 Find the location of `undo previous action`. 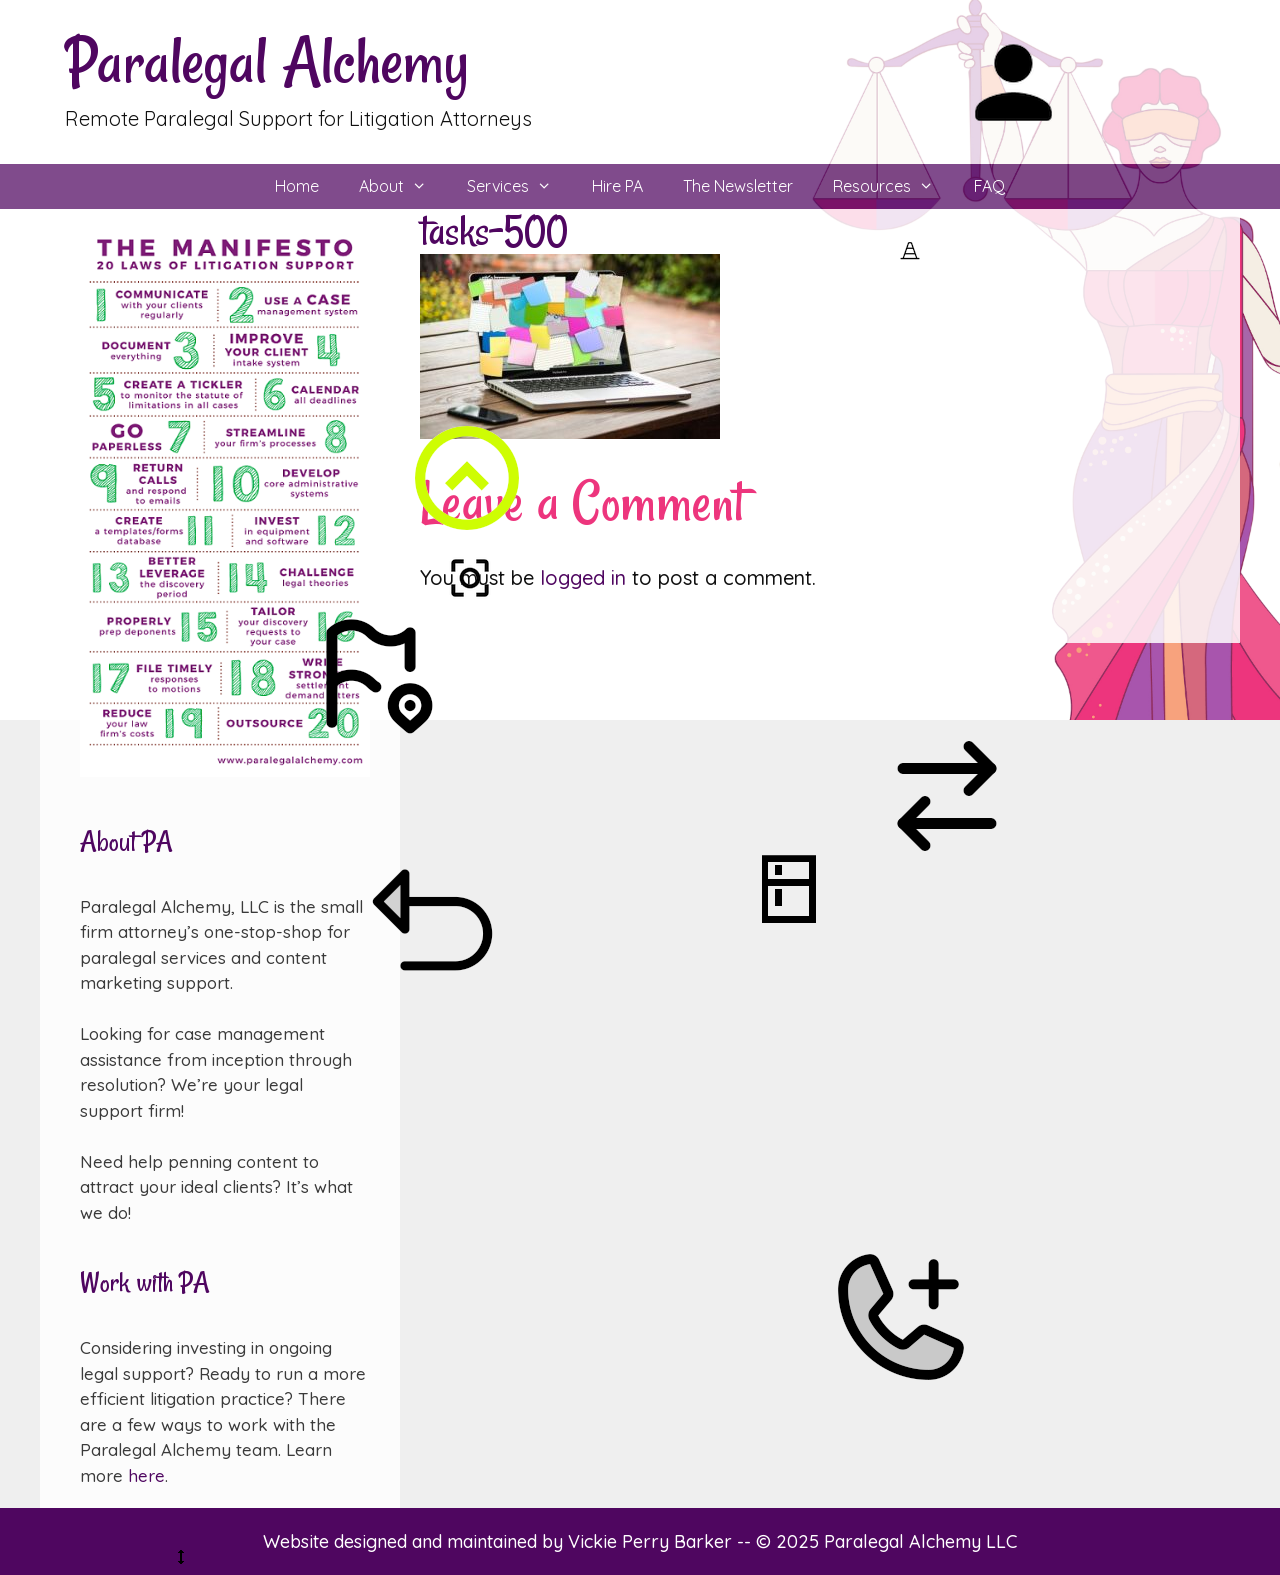

undo previous action is located at coordinates (432, 924).